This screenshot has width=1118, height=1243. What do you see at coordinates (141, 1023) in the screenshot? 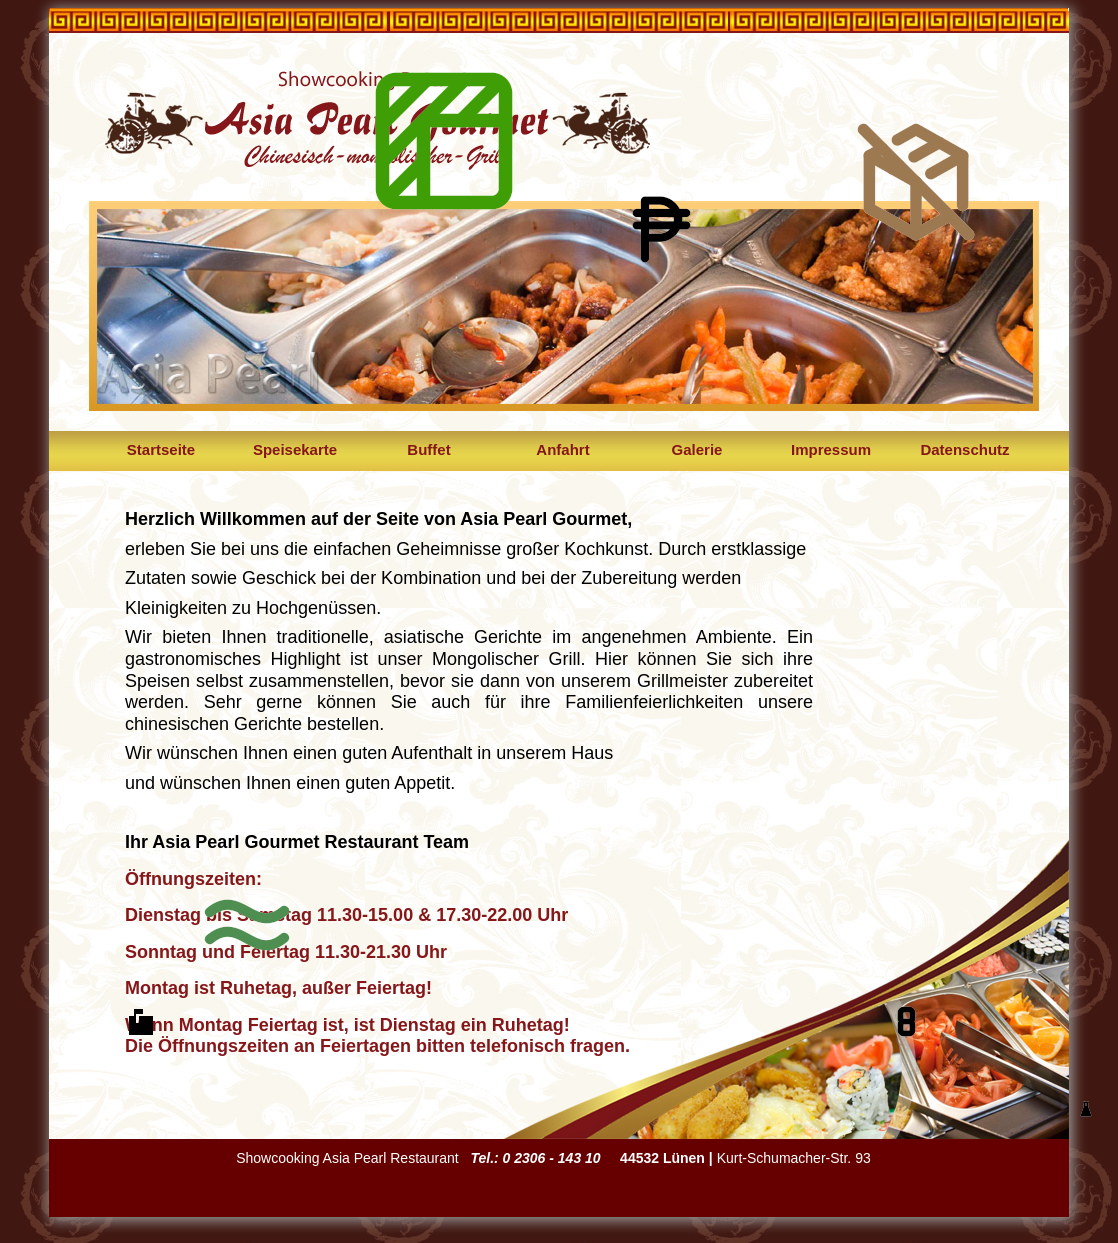
I see `indicates unread mail in your mailbox` at bounding box center [141, 1023].